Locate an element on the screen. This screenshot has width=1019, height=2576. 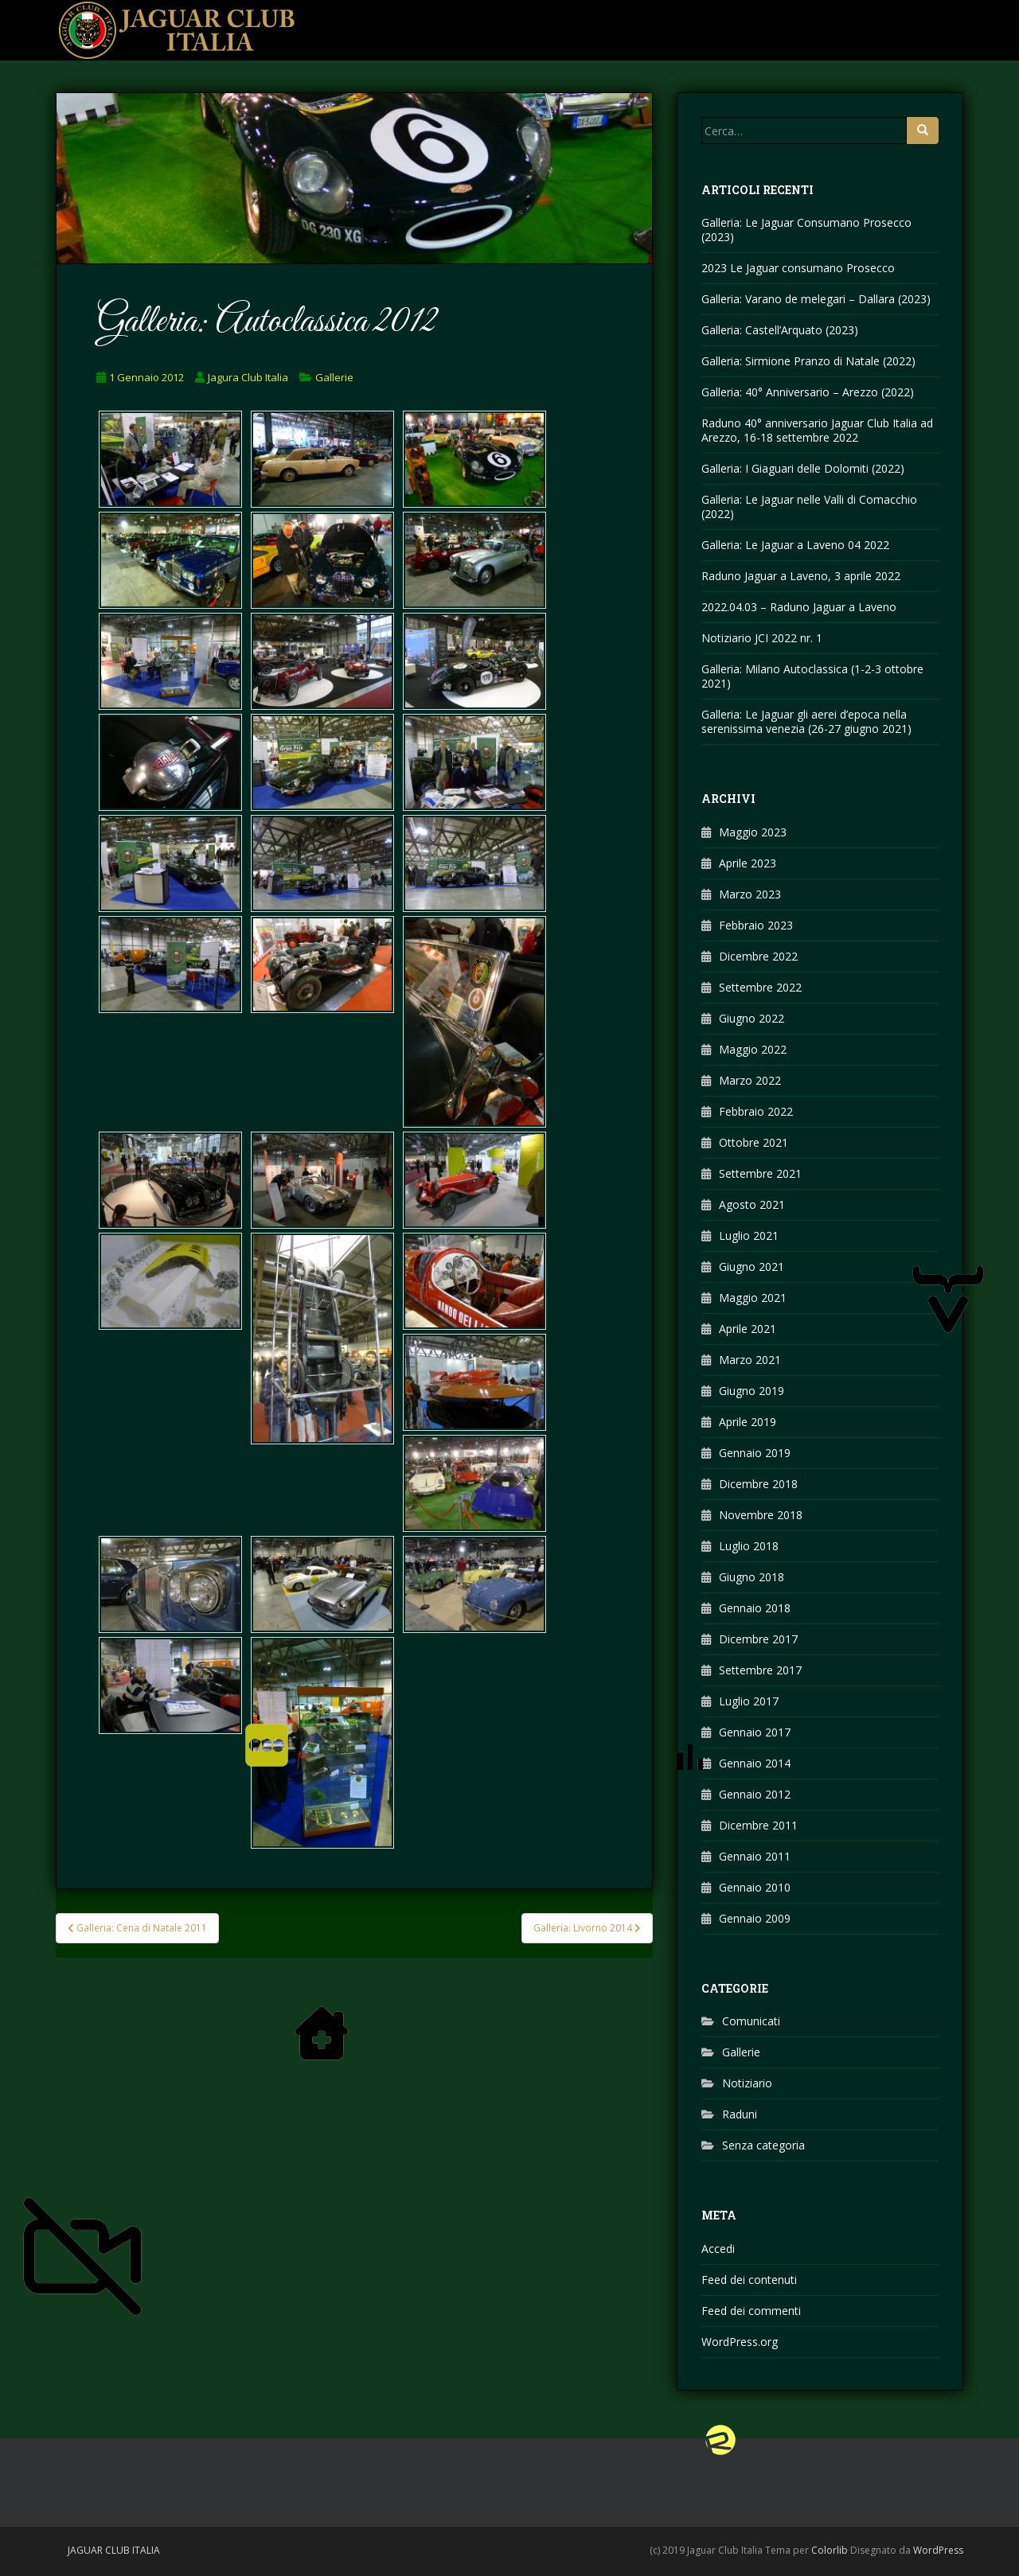
turn off camera or disable video is located at coordinates (82, 2256).